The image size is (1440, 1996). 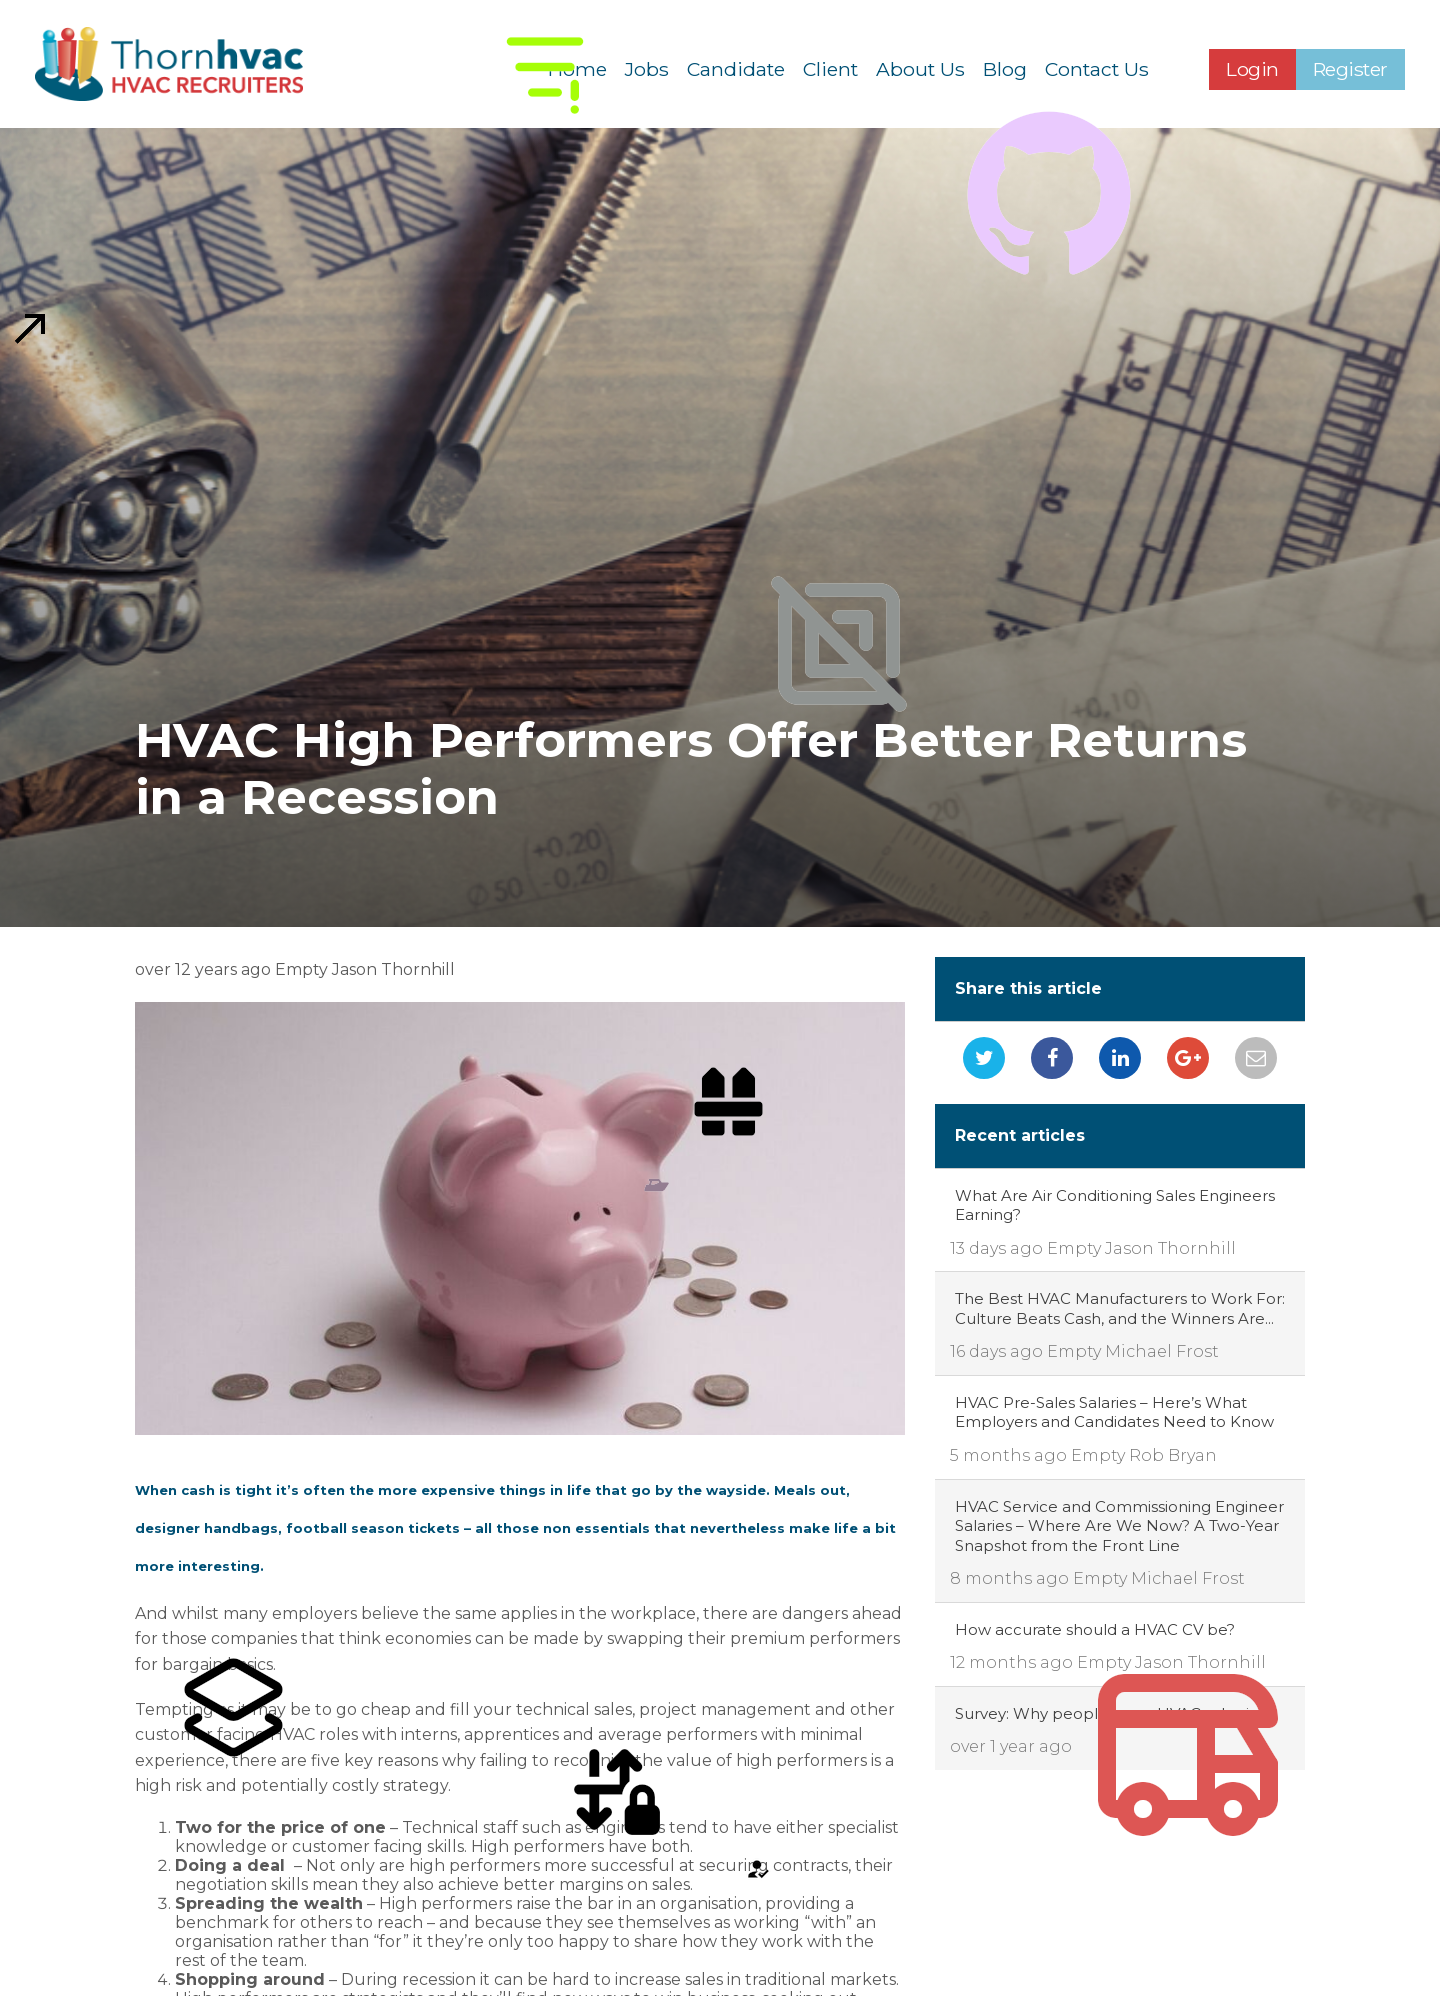 What do you see at coordinates (1188, 1755) in the screenshot?
I see `browse camper or RV rentals` at bounding box center [1188, 1755].